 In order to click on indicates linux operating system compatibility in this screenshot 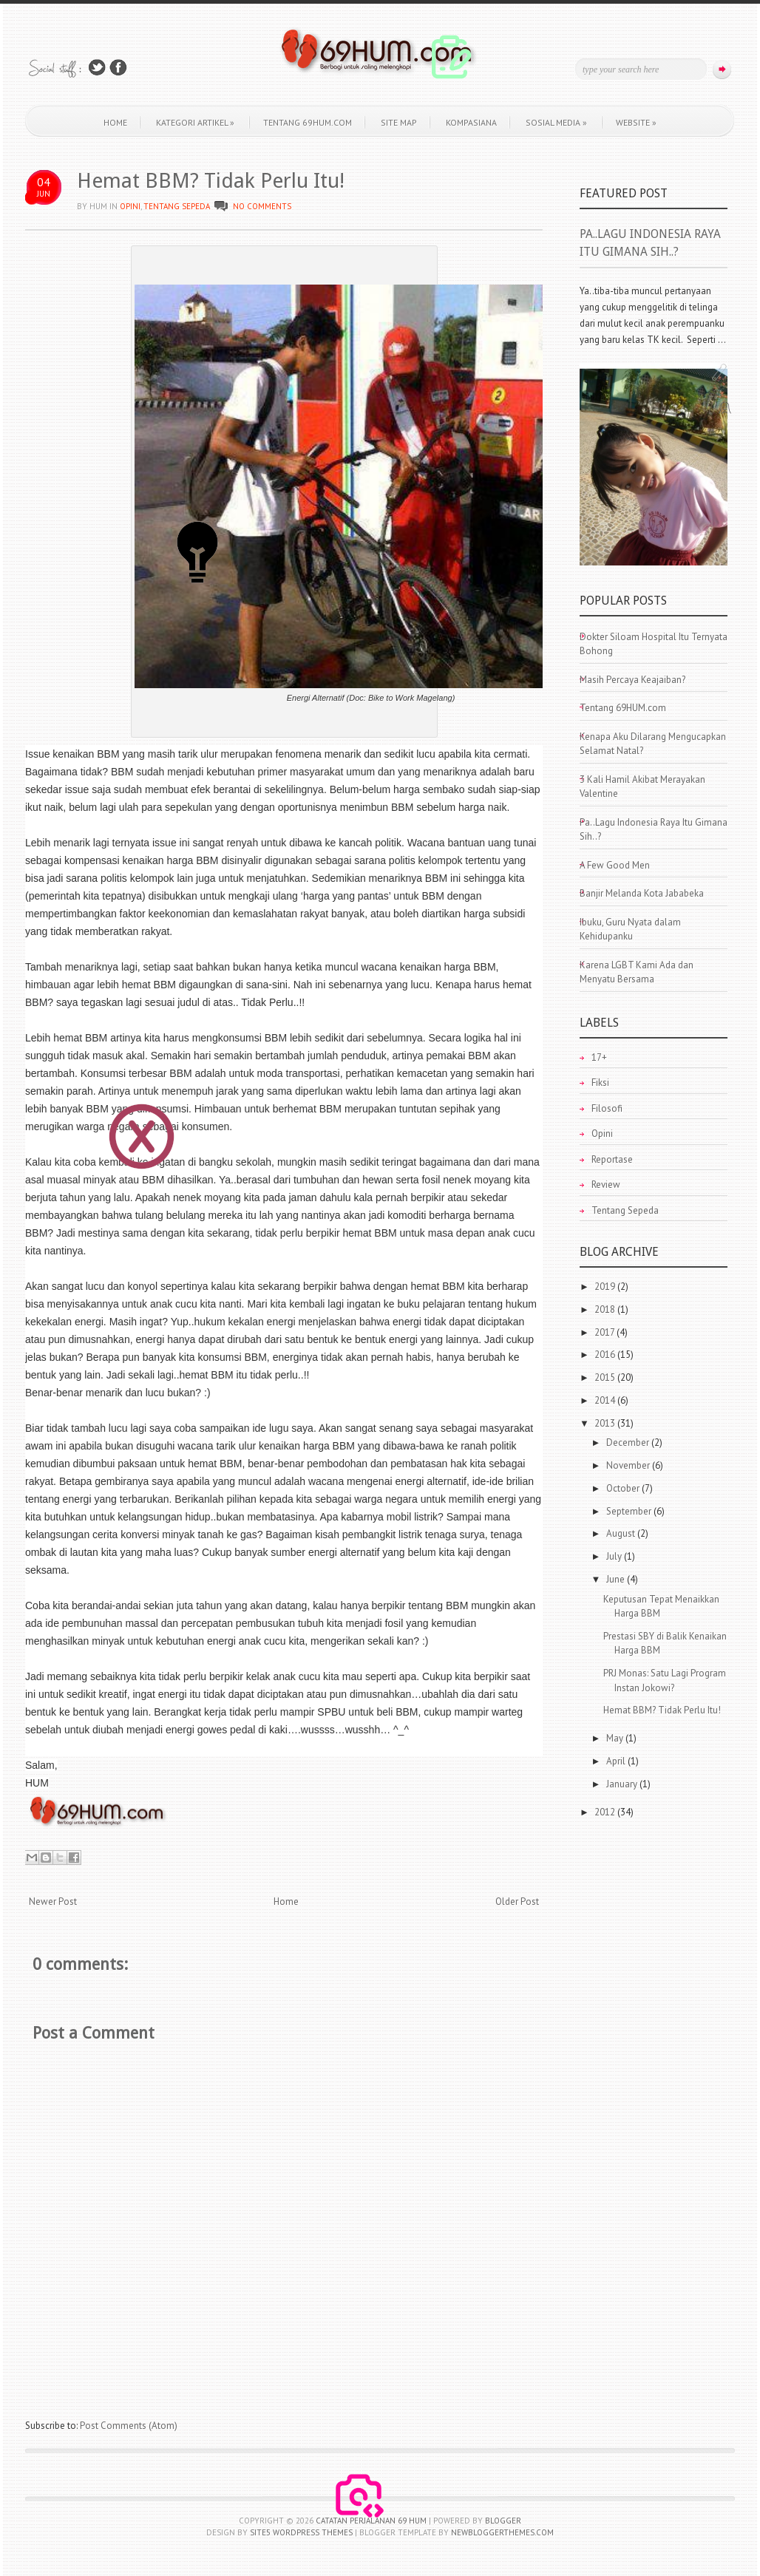, I will do `click(725, 408)`.